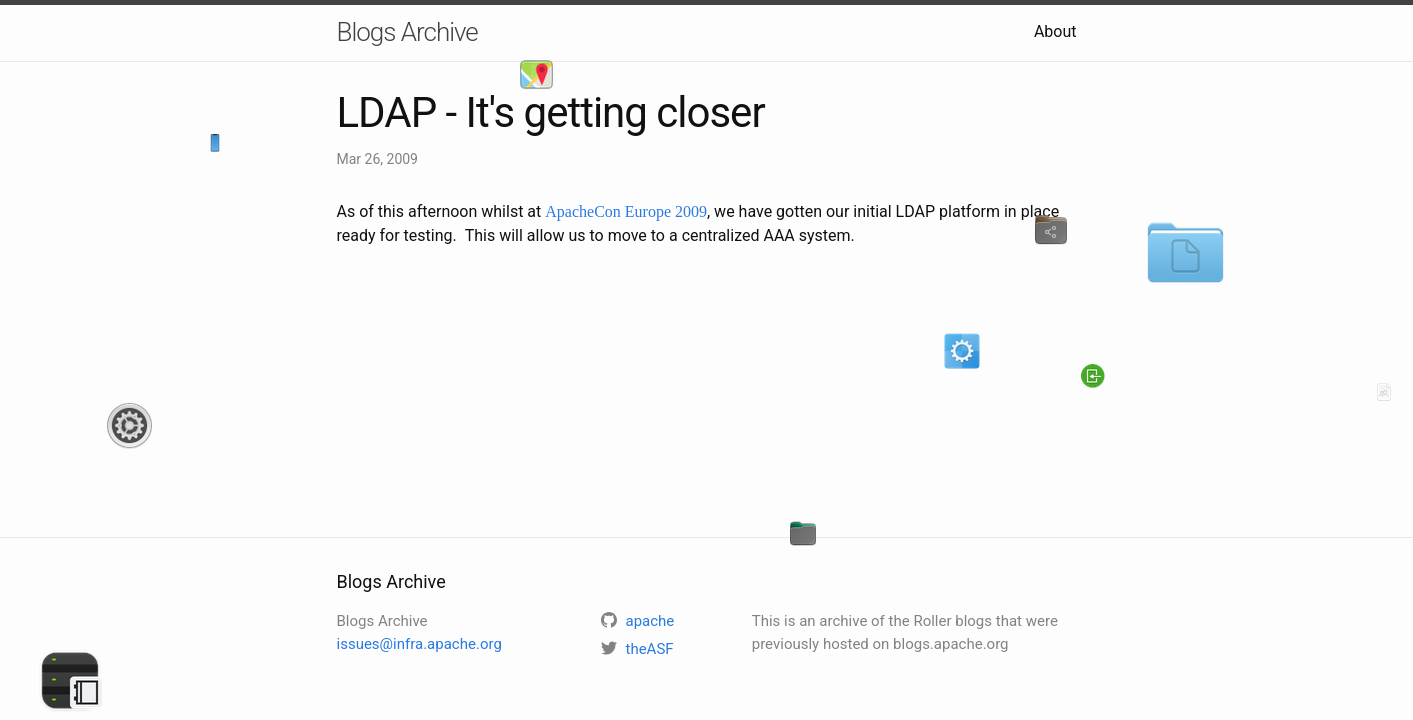  Describe the element at coordinates (1051, 229) in the screenshot. I see `open your public shared folder` at that location.